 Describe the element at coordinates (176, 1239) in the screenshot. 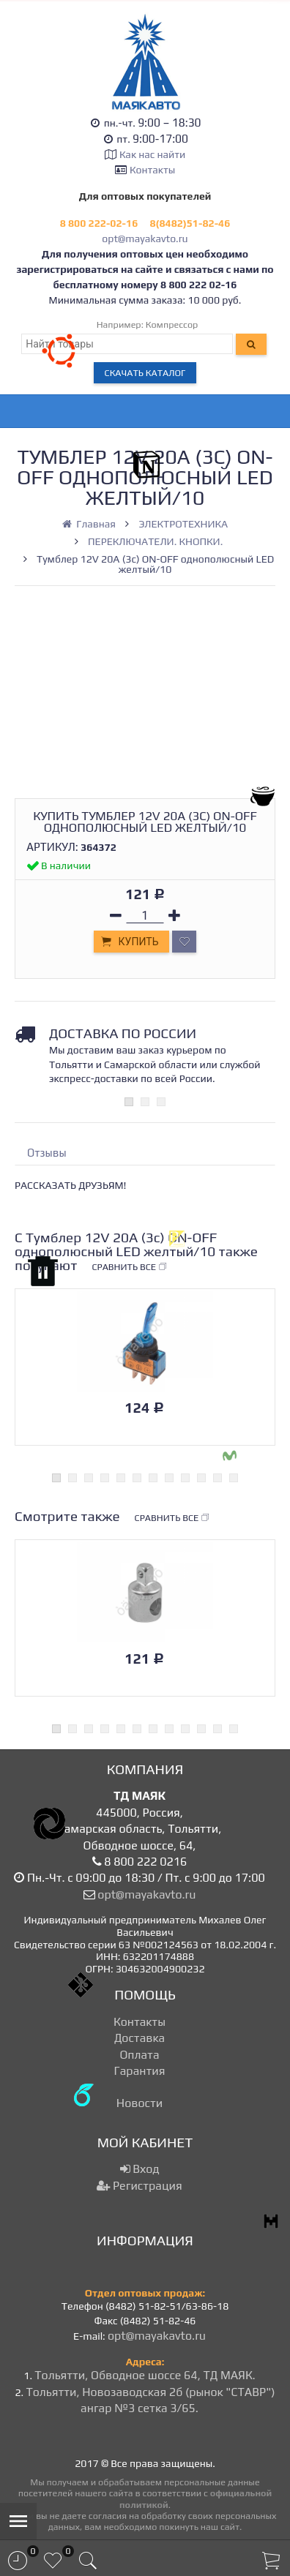

I see `Piaggio Group company logo` at that location.